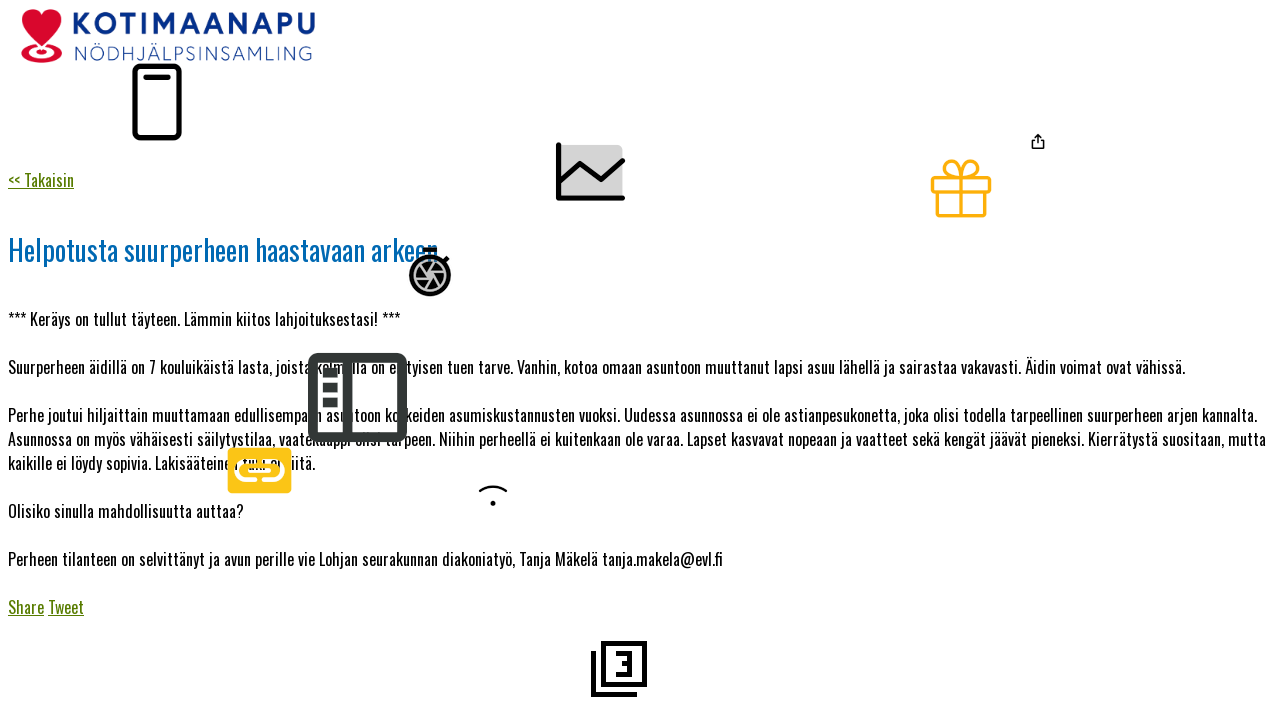 The image size is (1288, 728). What do you see at coordinates (493, 479) in the screenshot?
I see `indicates weak wifi signal strength` at bounding box center [493, 479].